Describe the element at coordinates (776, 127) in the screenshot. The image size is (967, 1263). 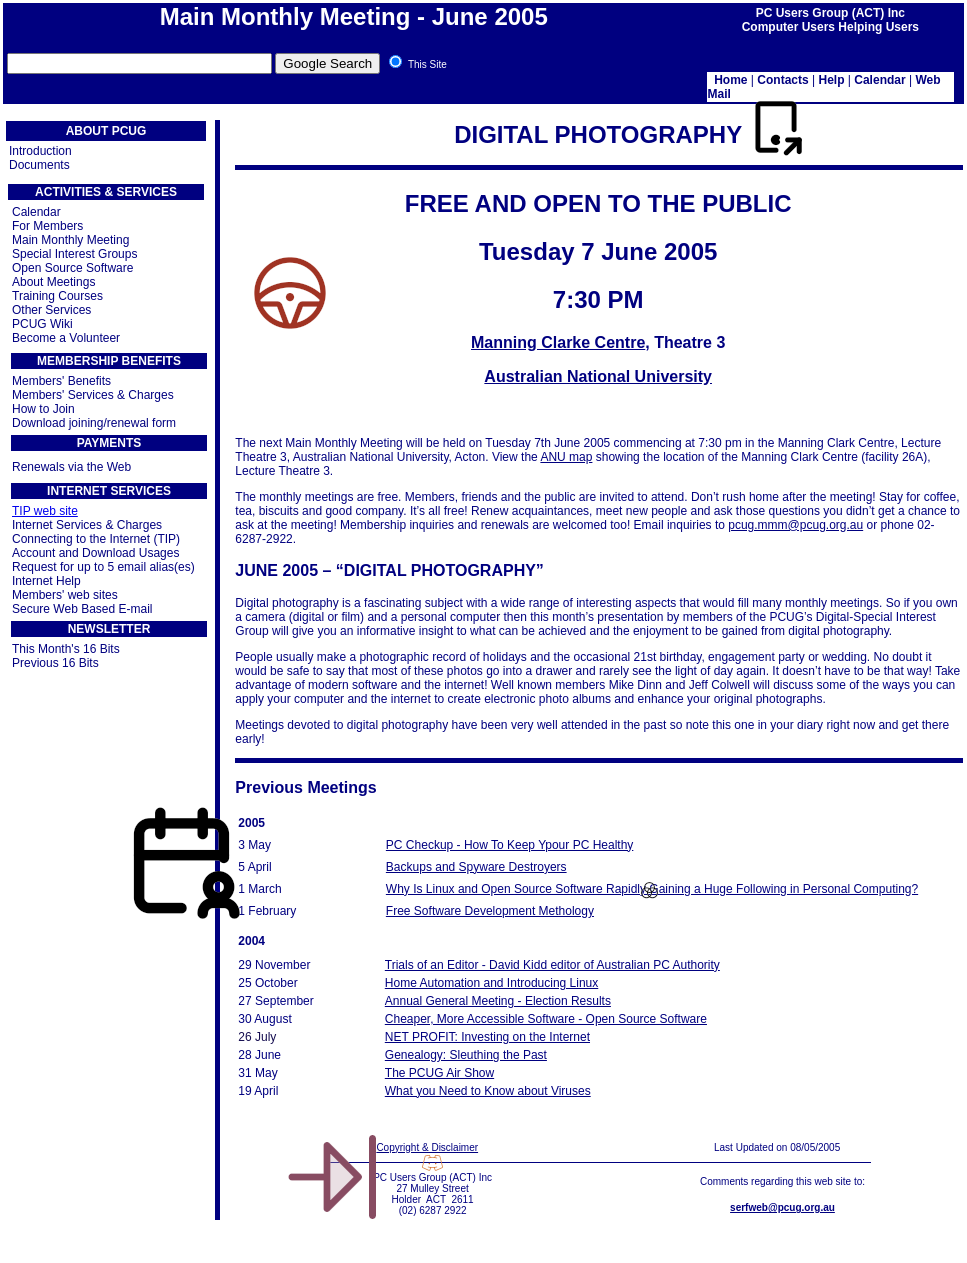
I see `share content from tablet to another device` at that location.